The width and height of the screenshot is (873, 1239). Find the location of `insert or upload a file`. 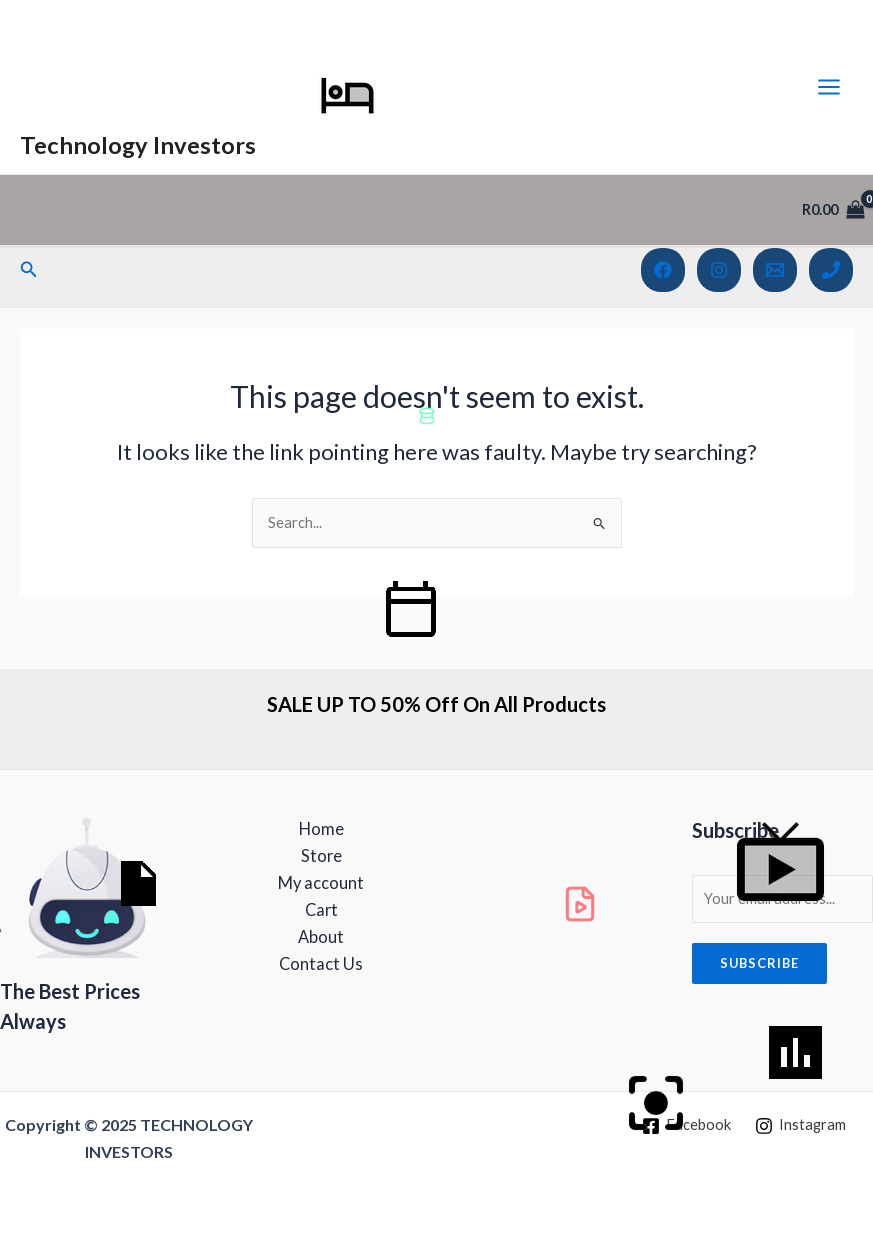

insert or upload a file is located at coordinates (138, 883).